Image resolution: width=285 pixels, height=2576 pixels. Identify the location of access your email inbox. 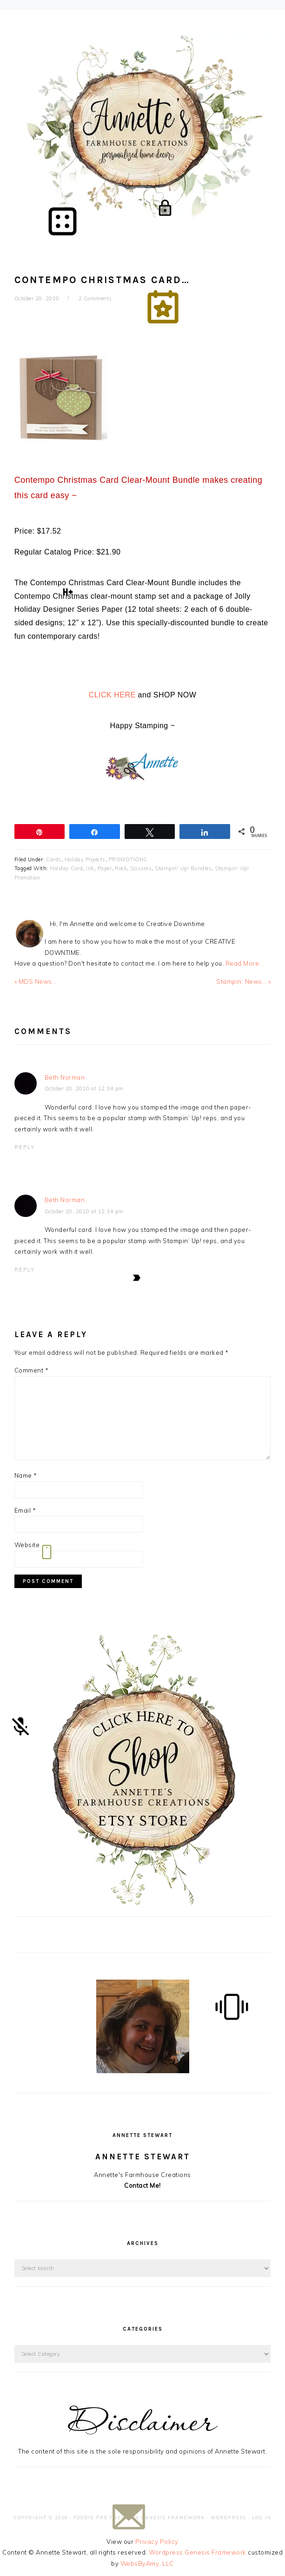
(129, 2517).